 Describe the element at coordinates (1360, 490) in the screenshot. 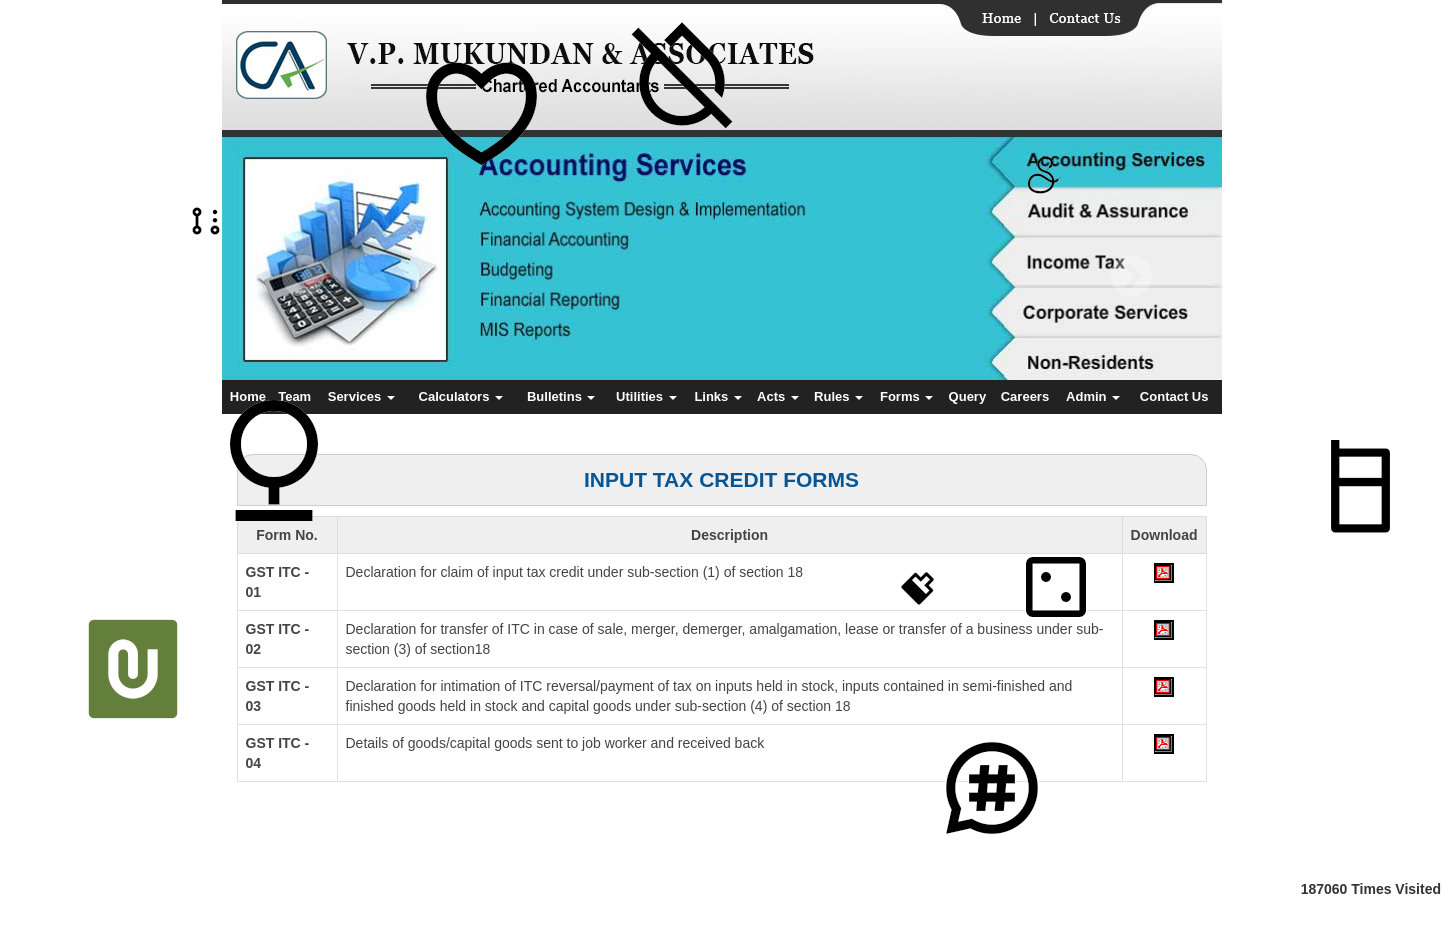

I see `access mobile device settings` at that location.